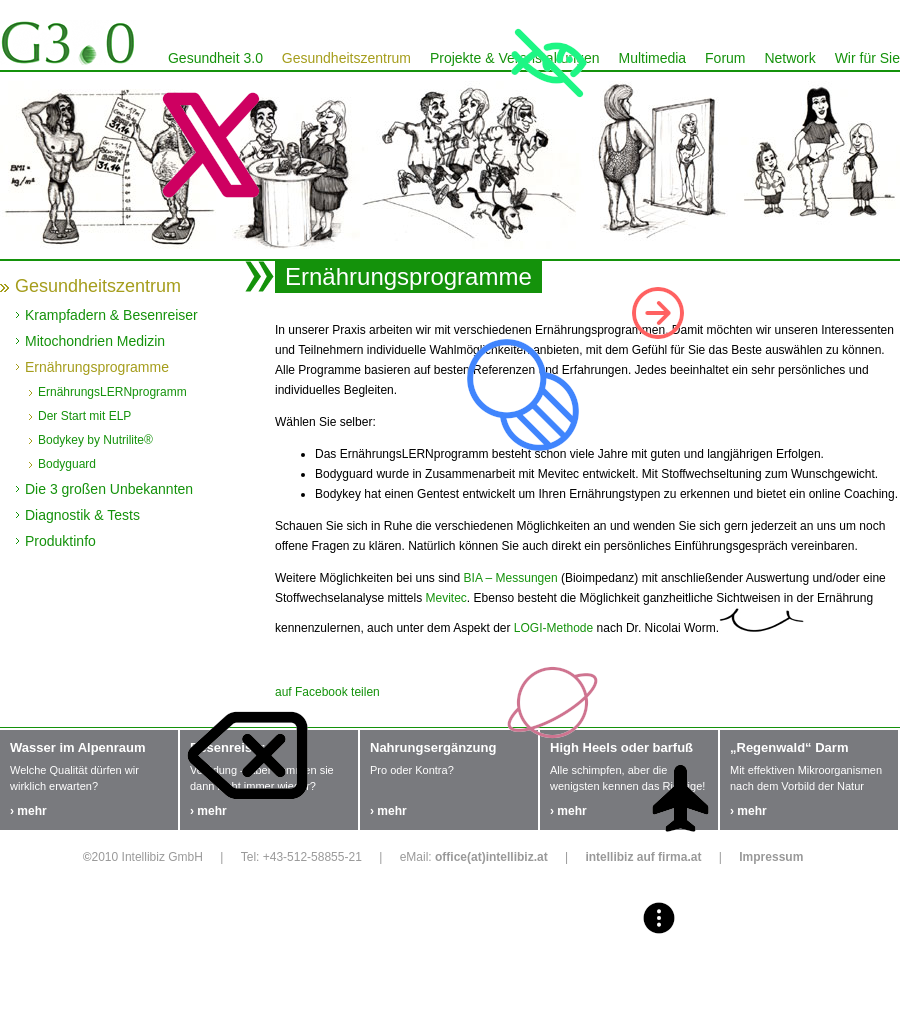 The width and height of the screenshot is (900, 1011). Describe the element at coordinates (659, 918) in the screenshot. I see `open more options menu` at that location.